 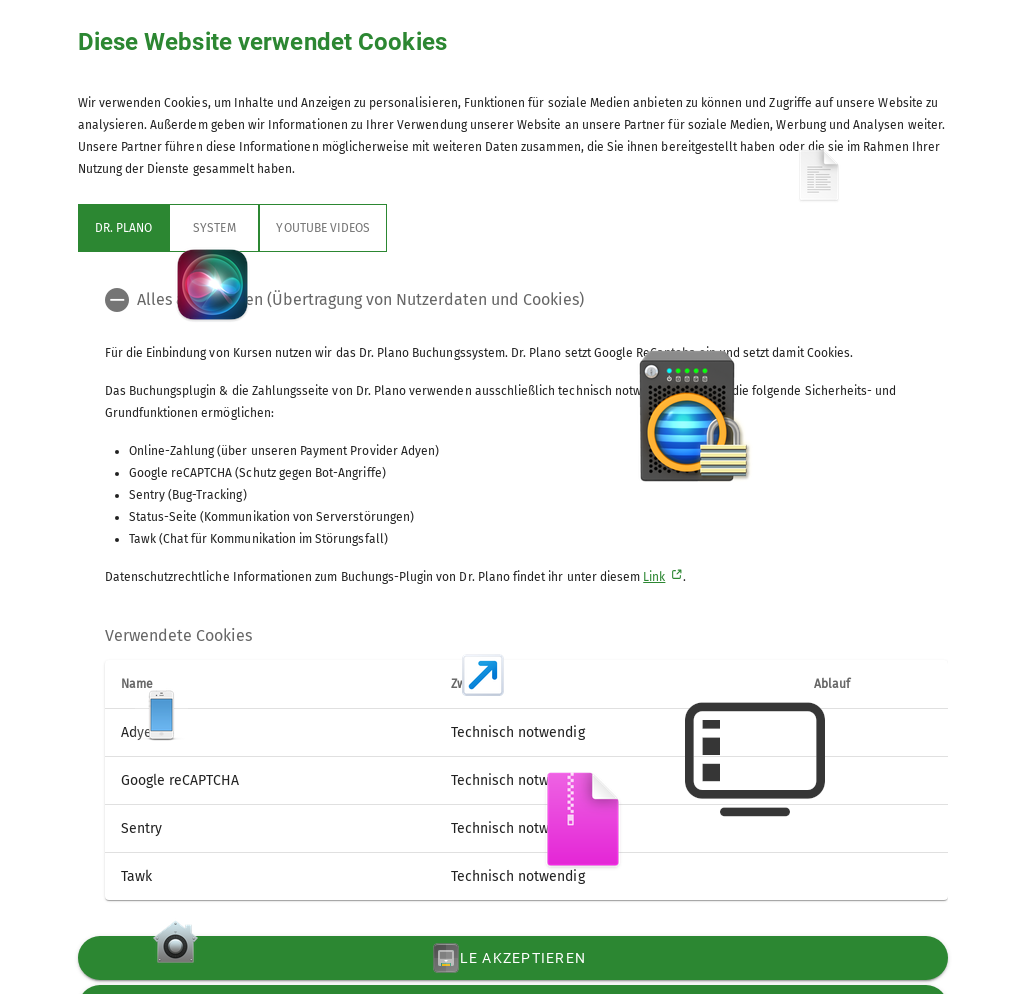 What do you see at coordinates (687, 416) in the screenshot?
I see `locked RAID 0 storage array` at bounding box center [687, 416].